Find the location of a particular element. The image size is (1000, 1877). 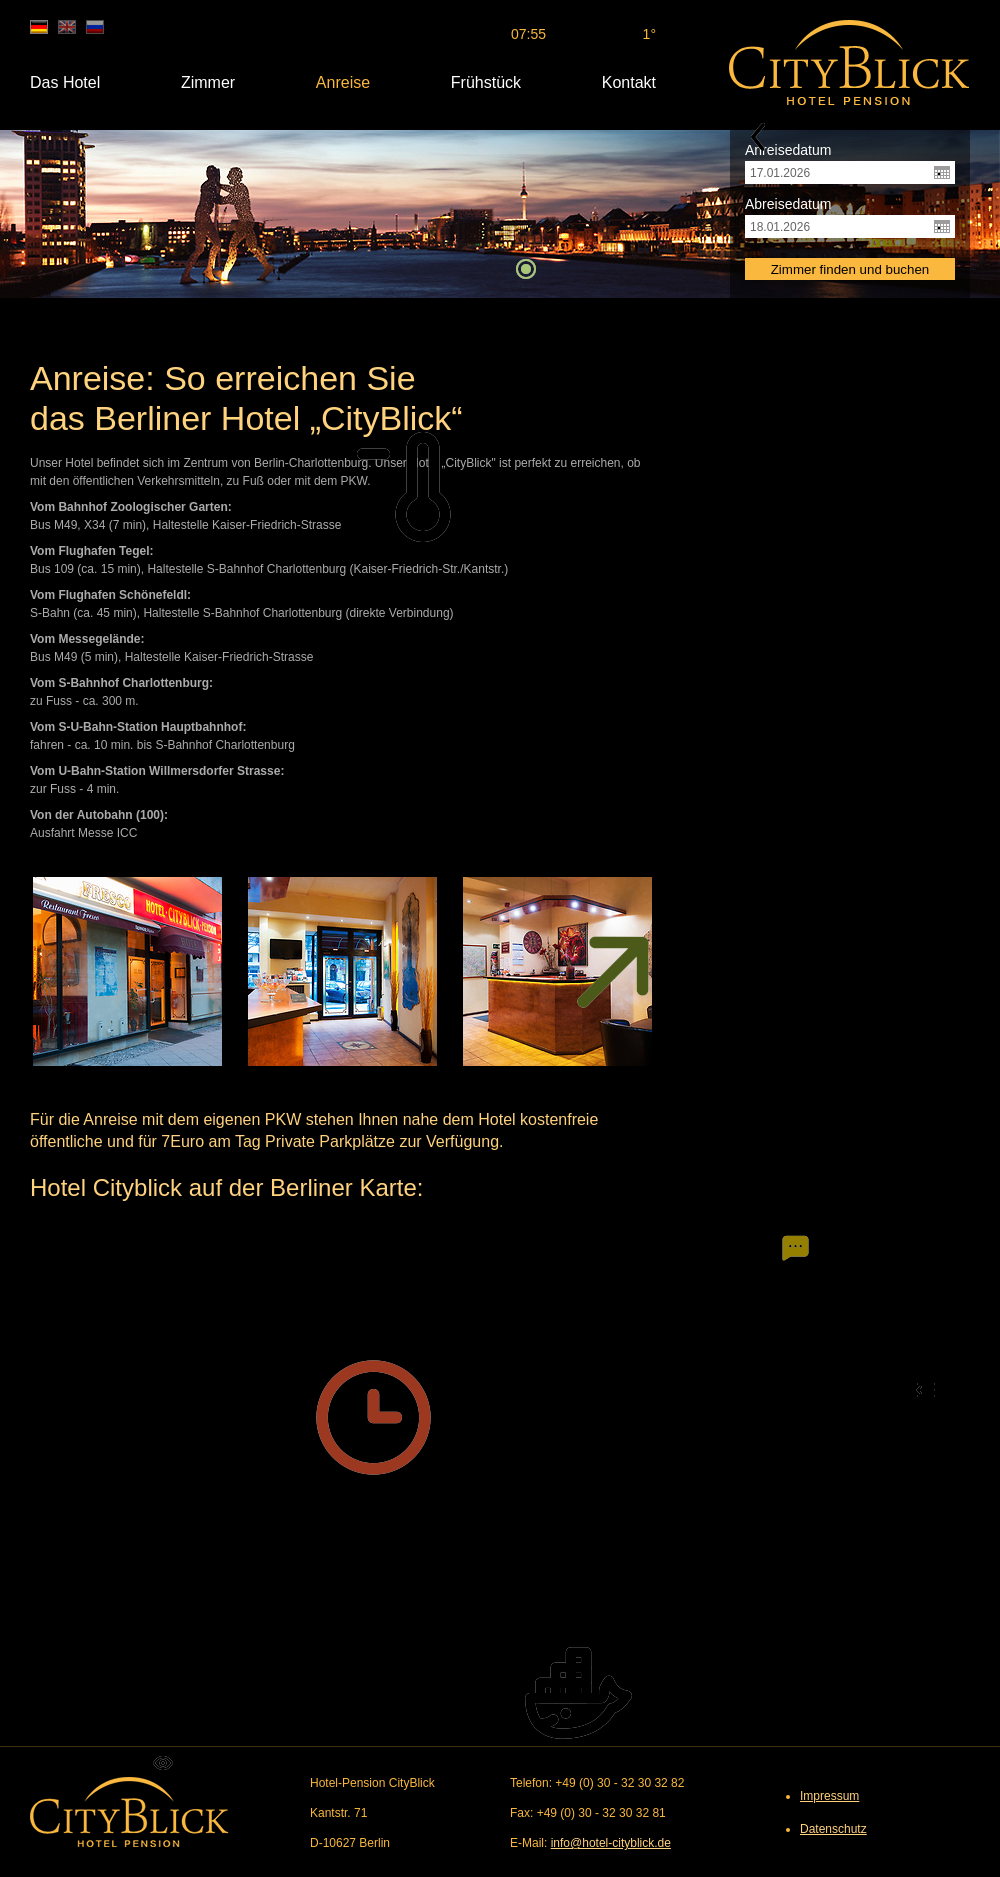

go back to the previous screen is located at coordinates (759, 137).